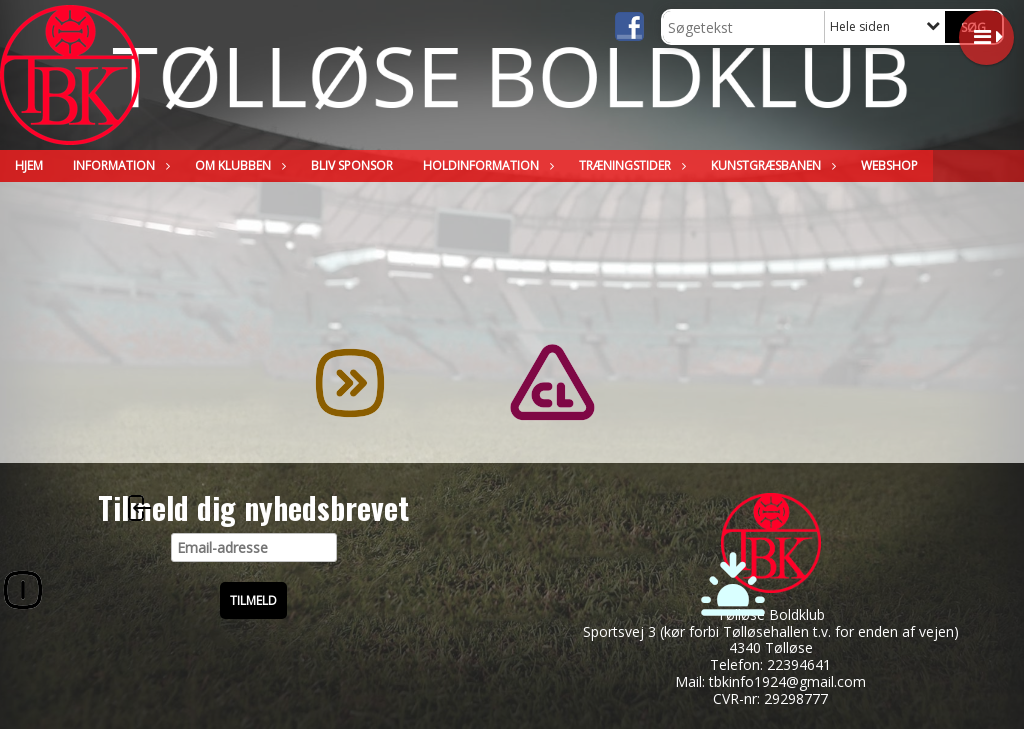 The image size is (1024, 729). I want to click on indicates chlorine bleach is safe to use, so click(552, 386).